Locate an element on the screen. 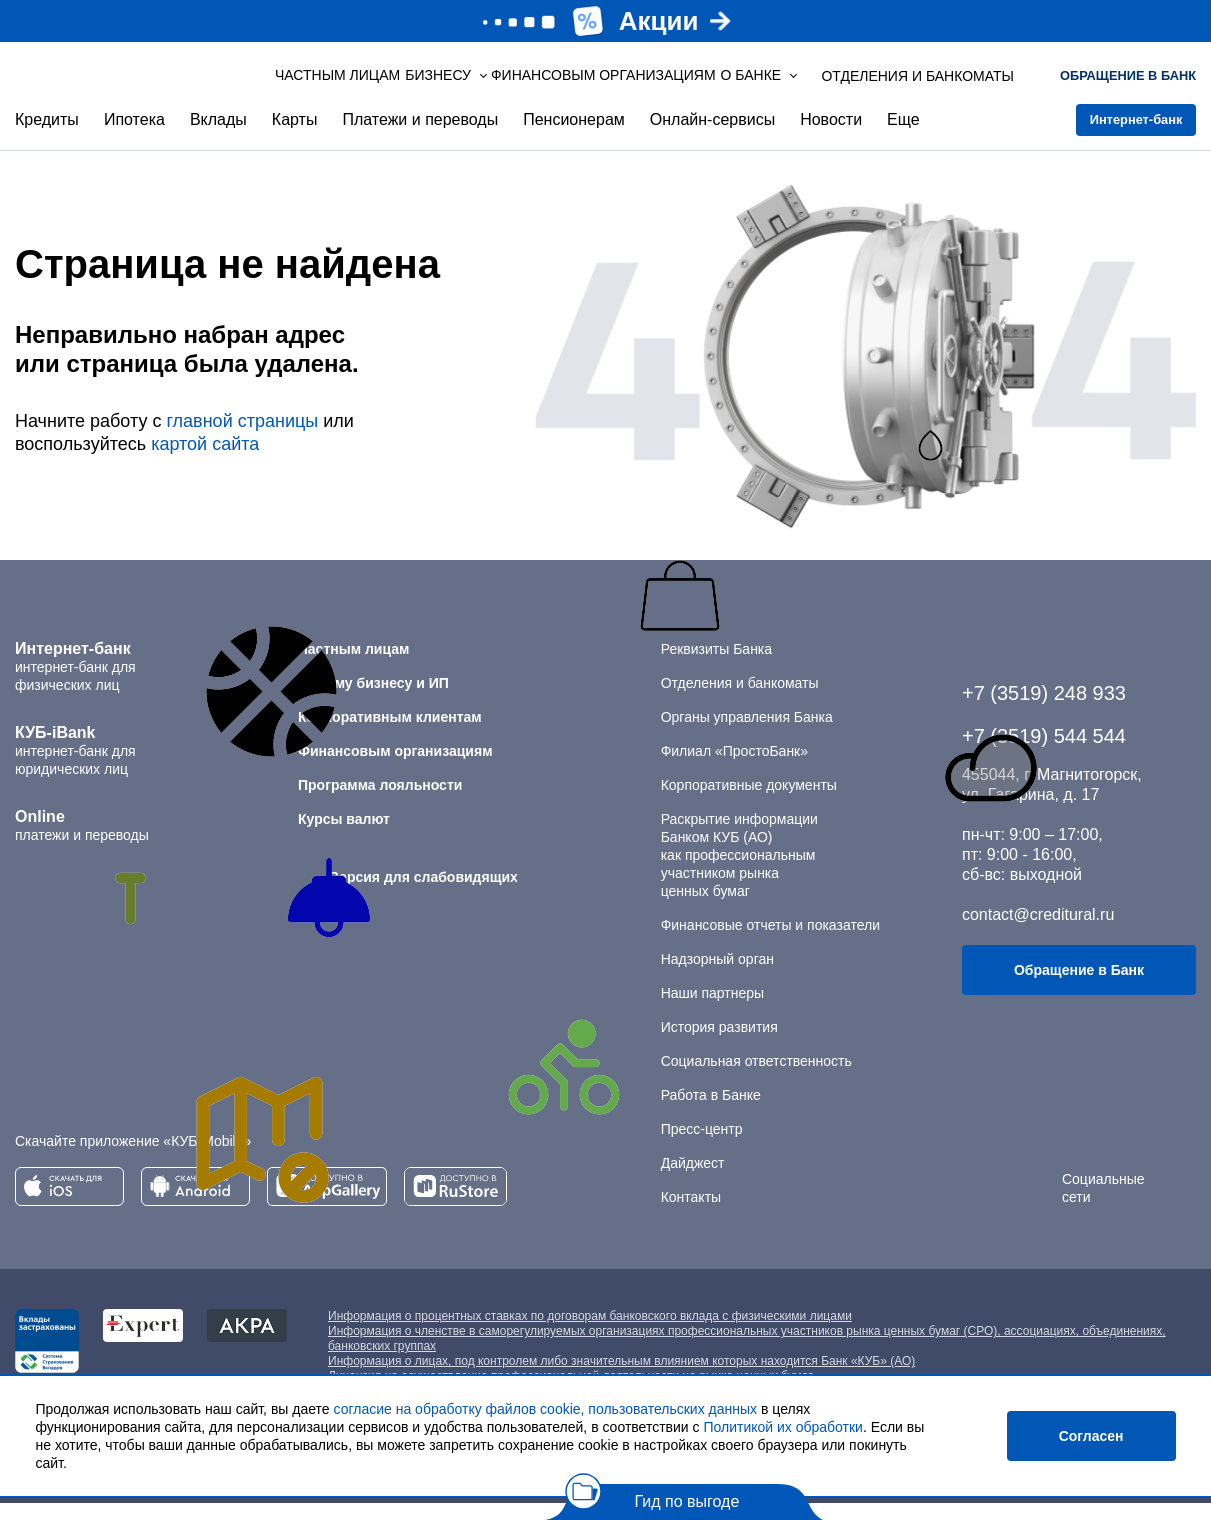 This screenshot has height=1520, width=1211. text formatting option for title case is located at coordinates (130, 898).